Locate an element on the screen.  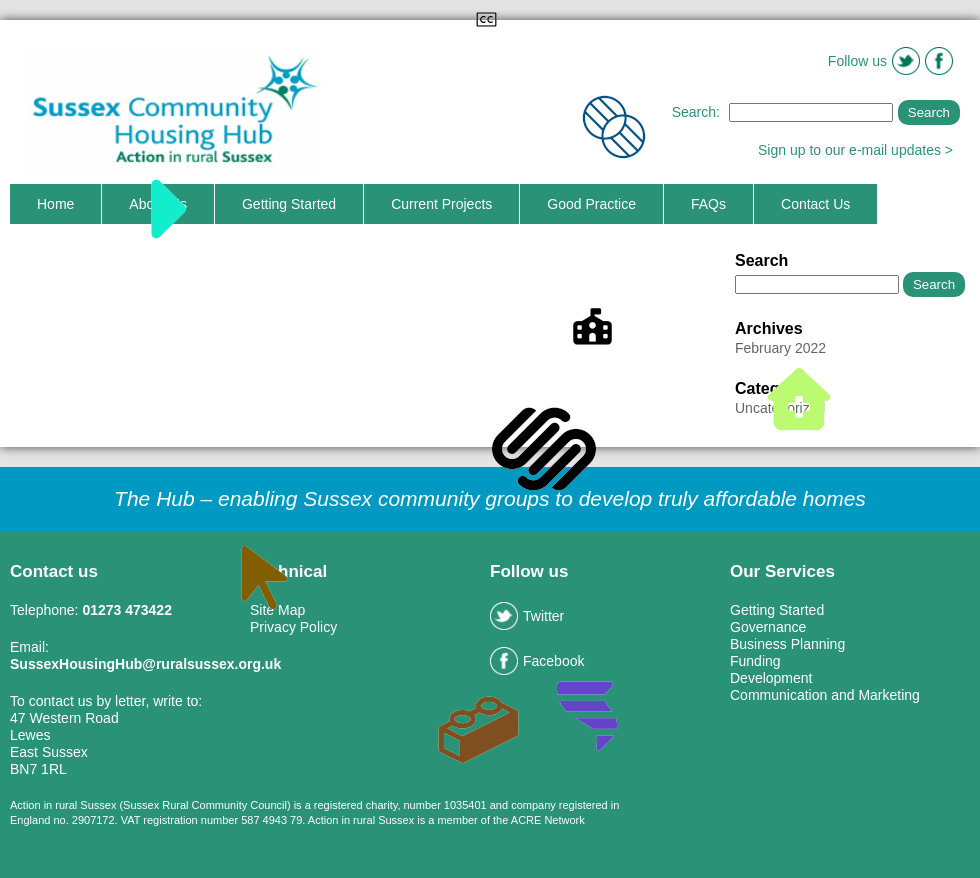
access home healthcare services is located at coordinates (799, 399).